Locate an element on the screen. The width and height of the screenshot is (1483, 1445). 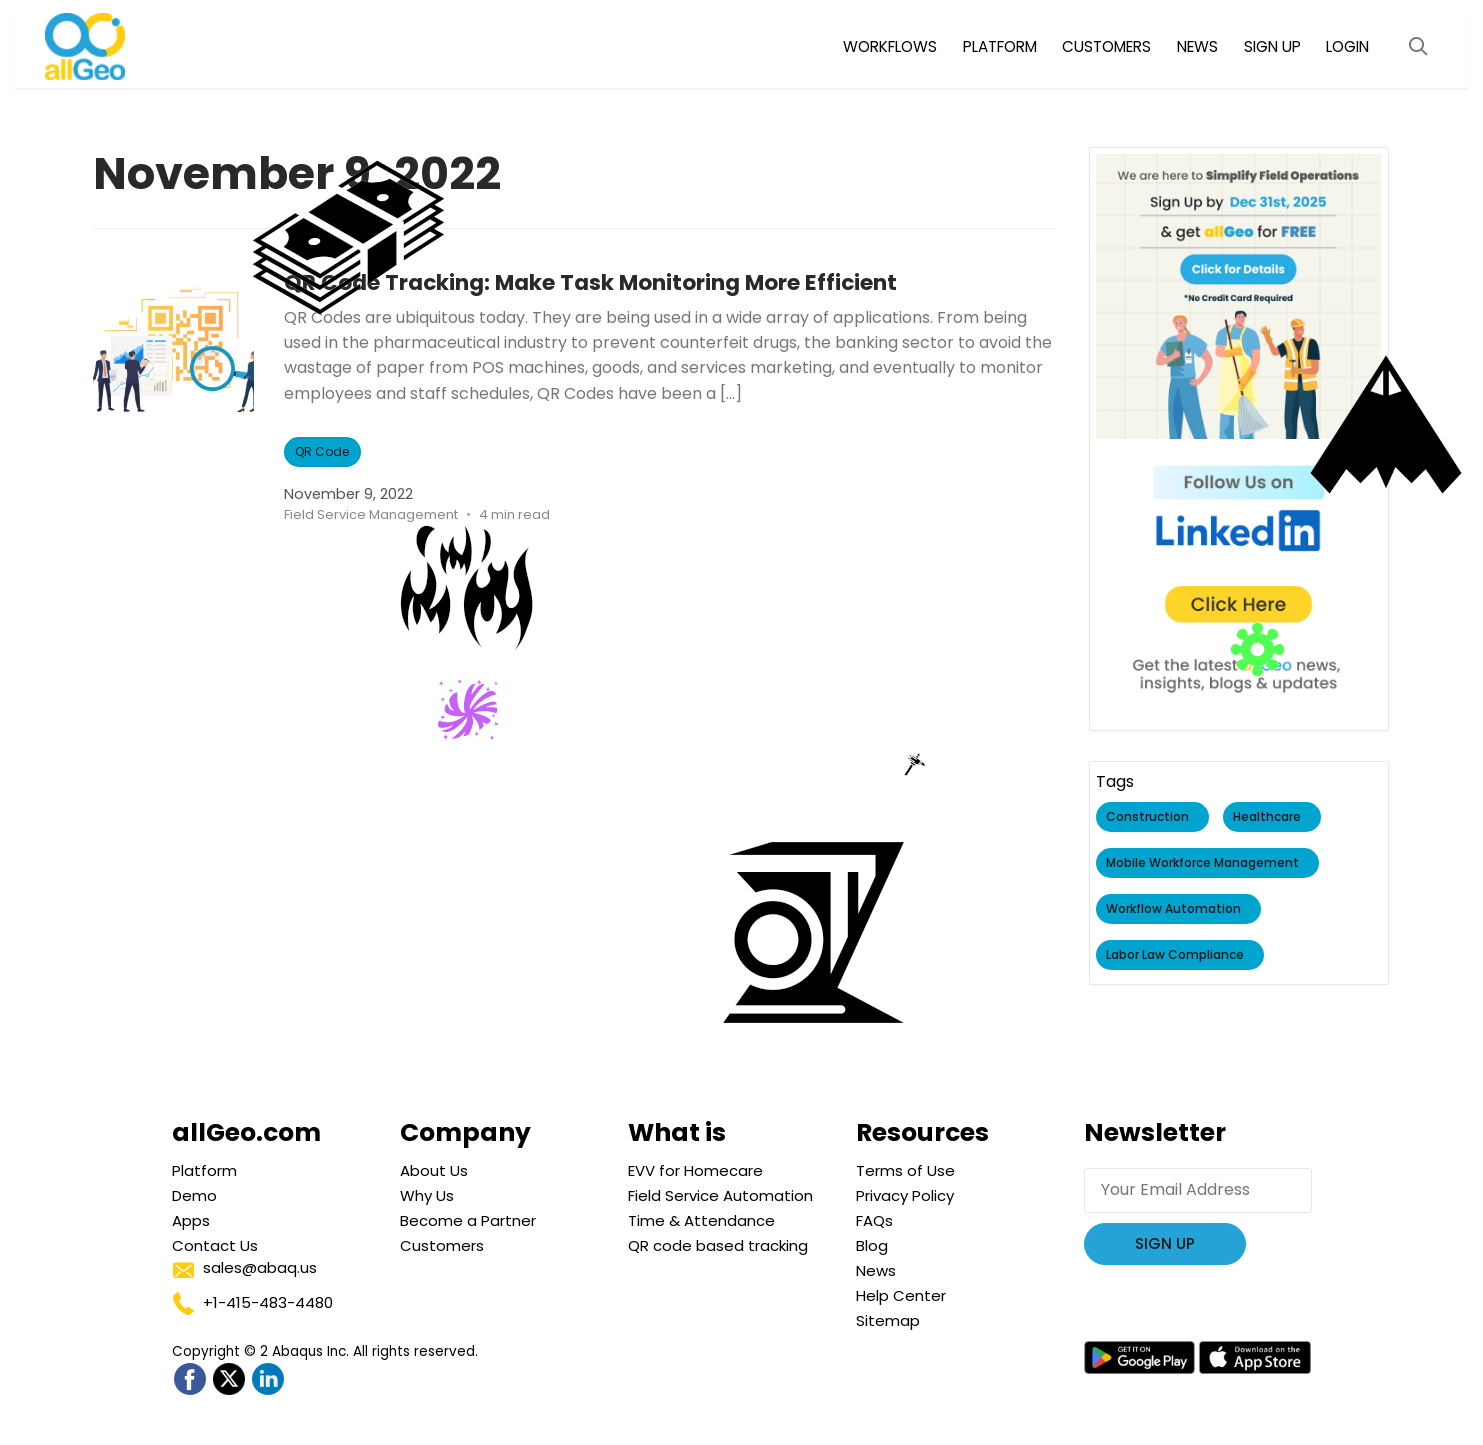
abstract game element or power-up is located at coordinates (813, 932).